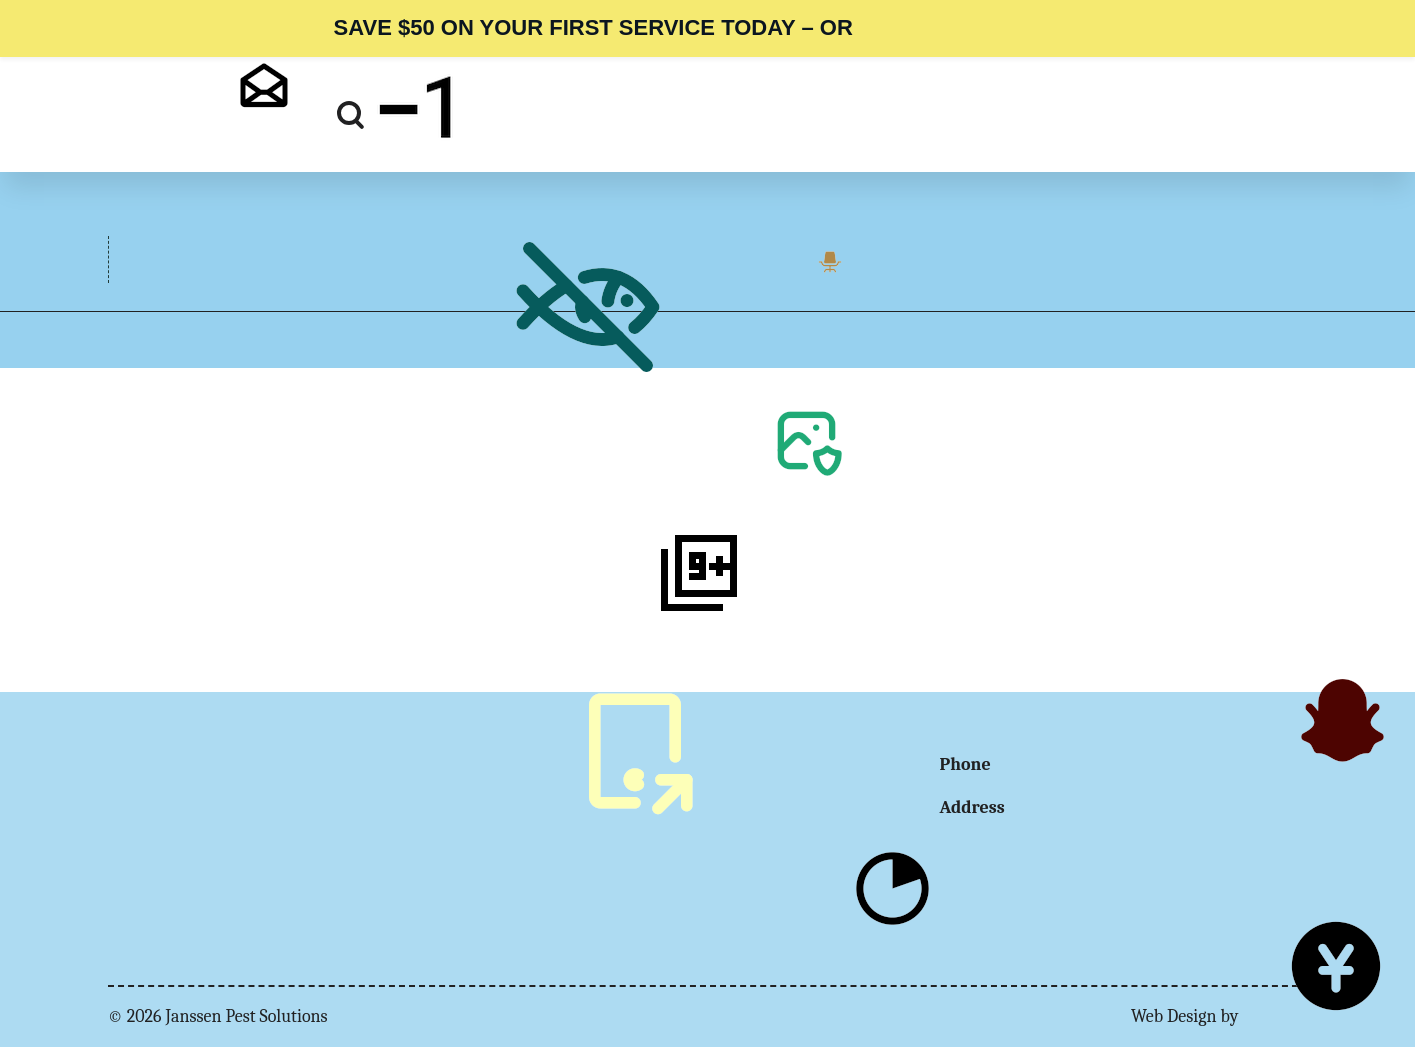 The height and width of the screenshot is (1047, 1415). Describe the element at coordinates (806, 440) in the screenshot. I see `protected photo or image` at that location.